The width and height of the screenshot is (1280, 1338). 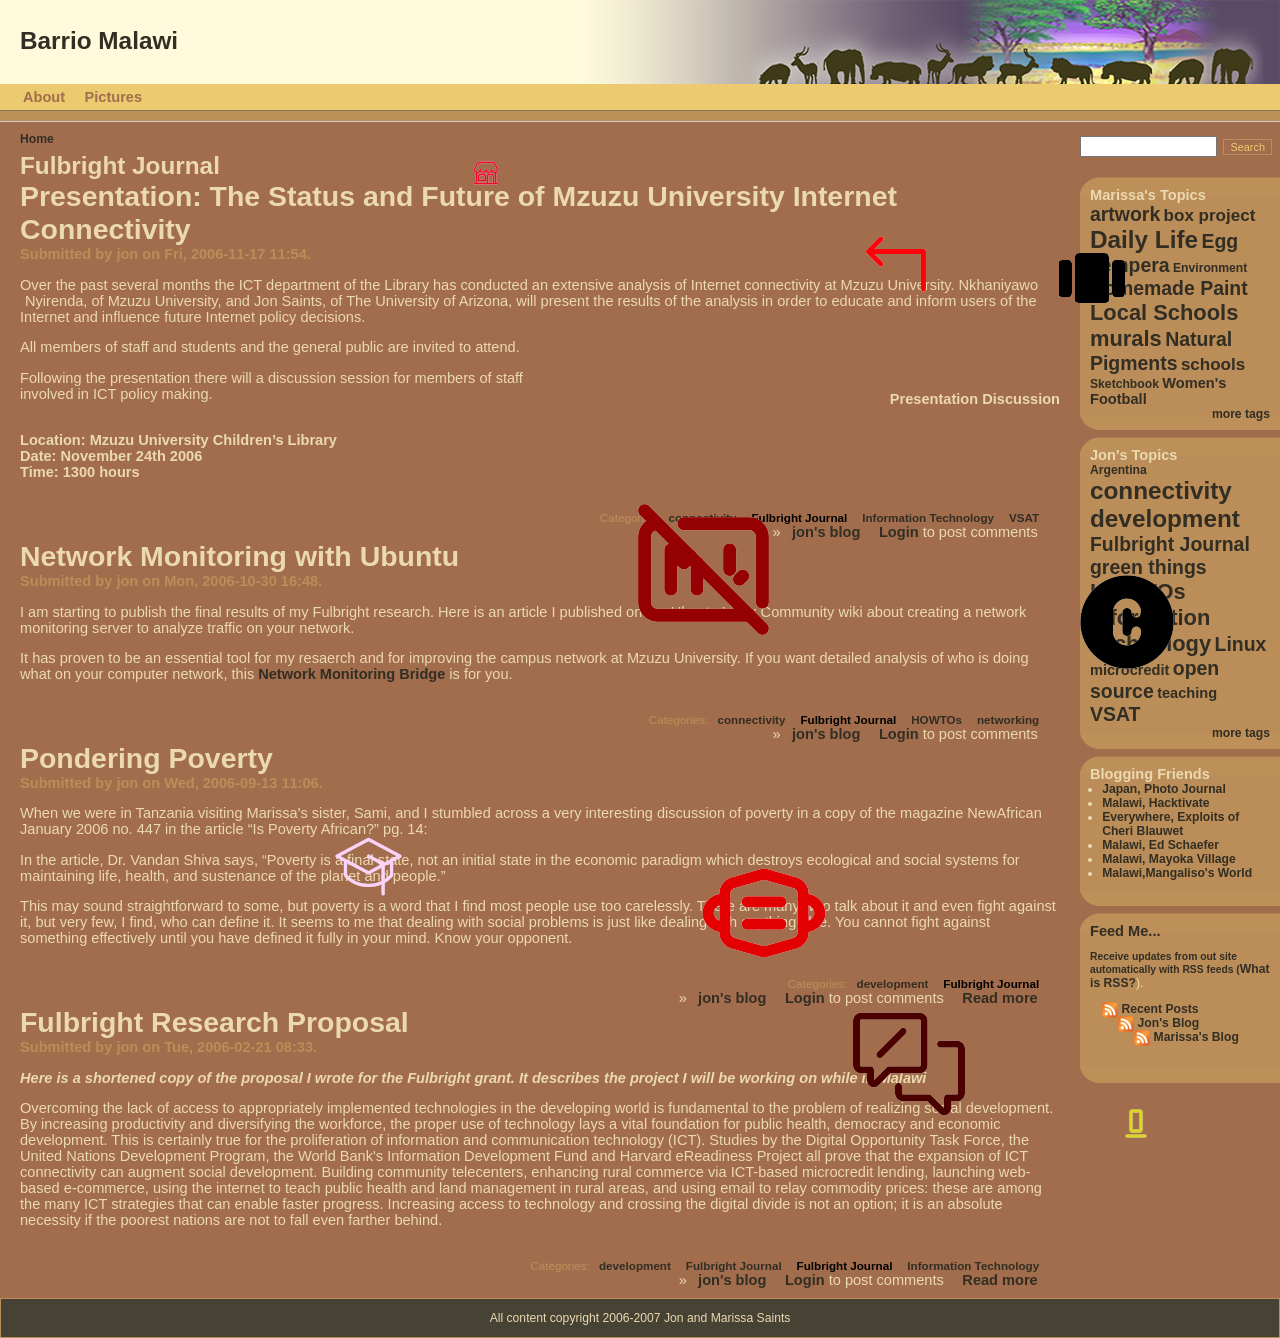 What do you see at coordinates (909, 1064) in the screenshot?
I see `duplicate an existing discussion thread` at bounding box center [909, 1064].